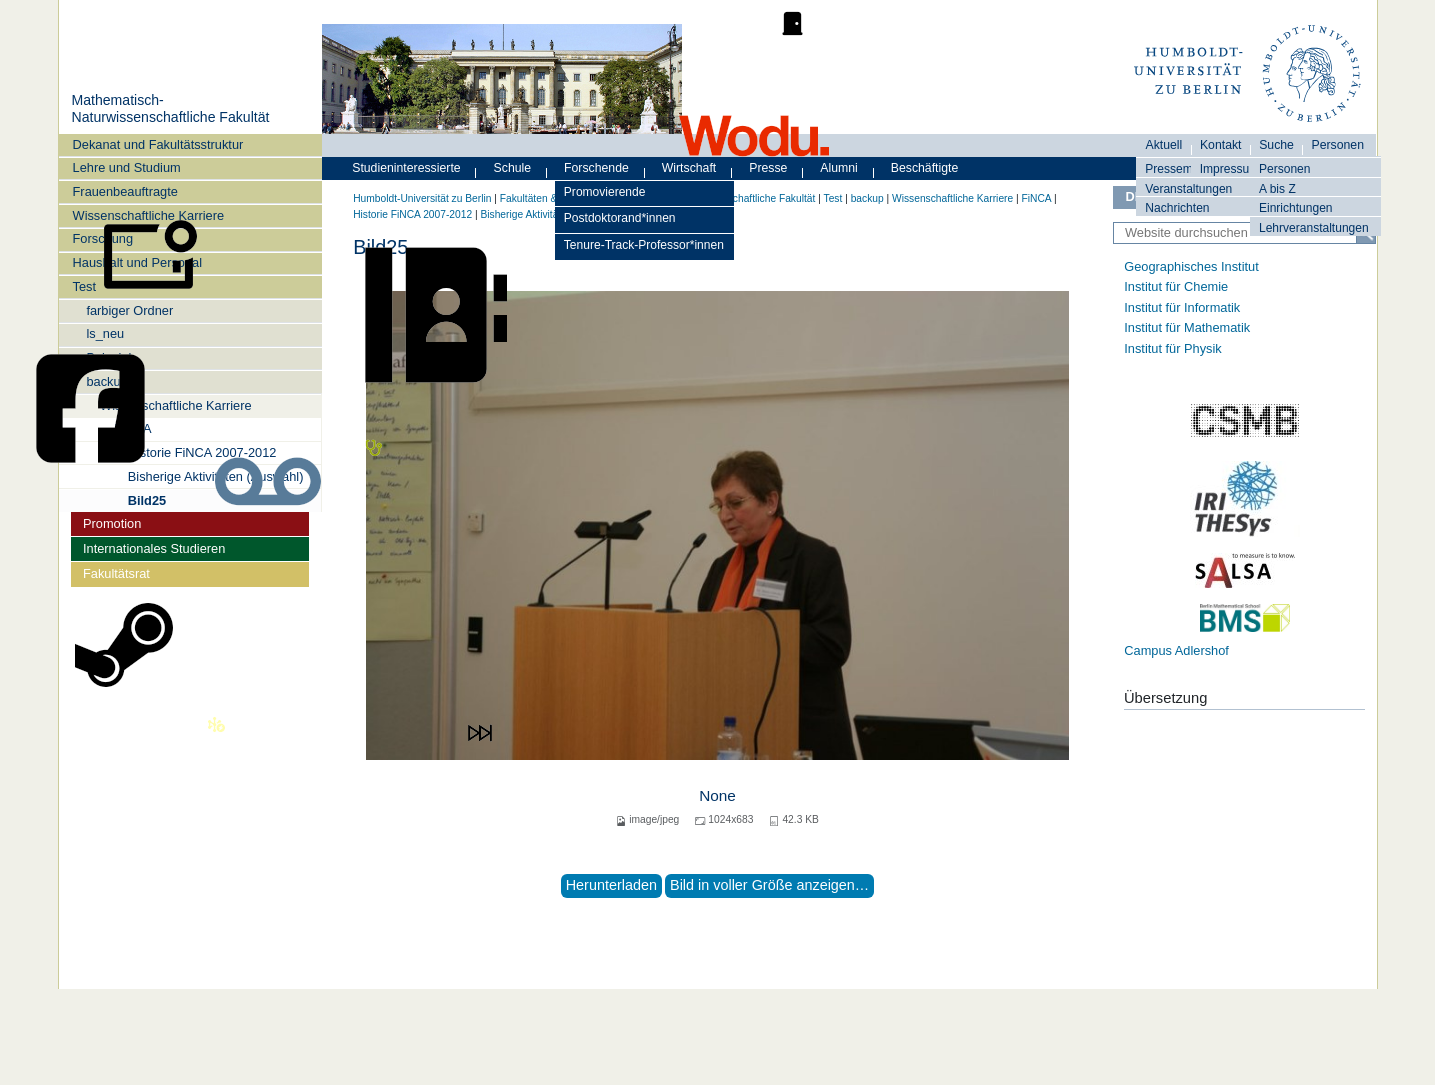 This screenshot has height=1085, width=1435. Describe the element at coordinates (148, 256) in the screenshot. I see `access phone camera or video recording` at that location.